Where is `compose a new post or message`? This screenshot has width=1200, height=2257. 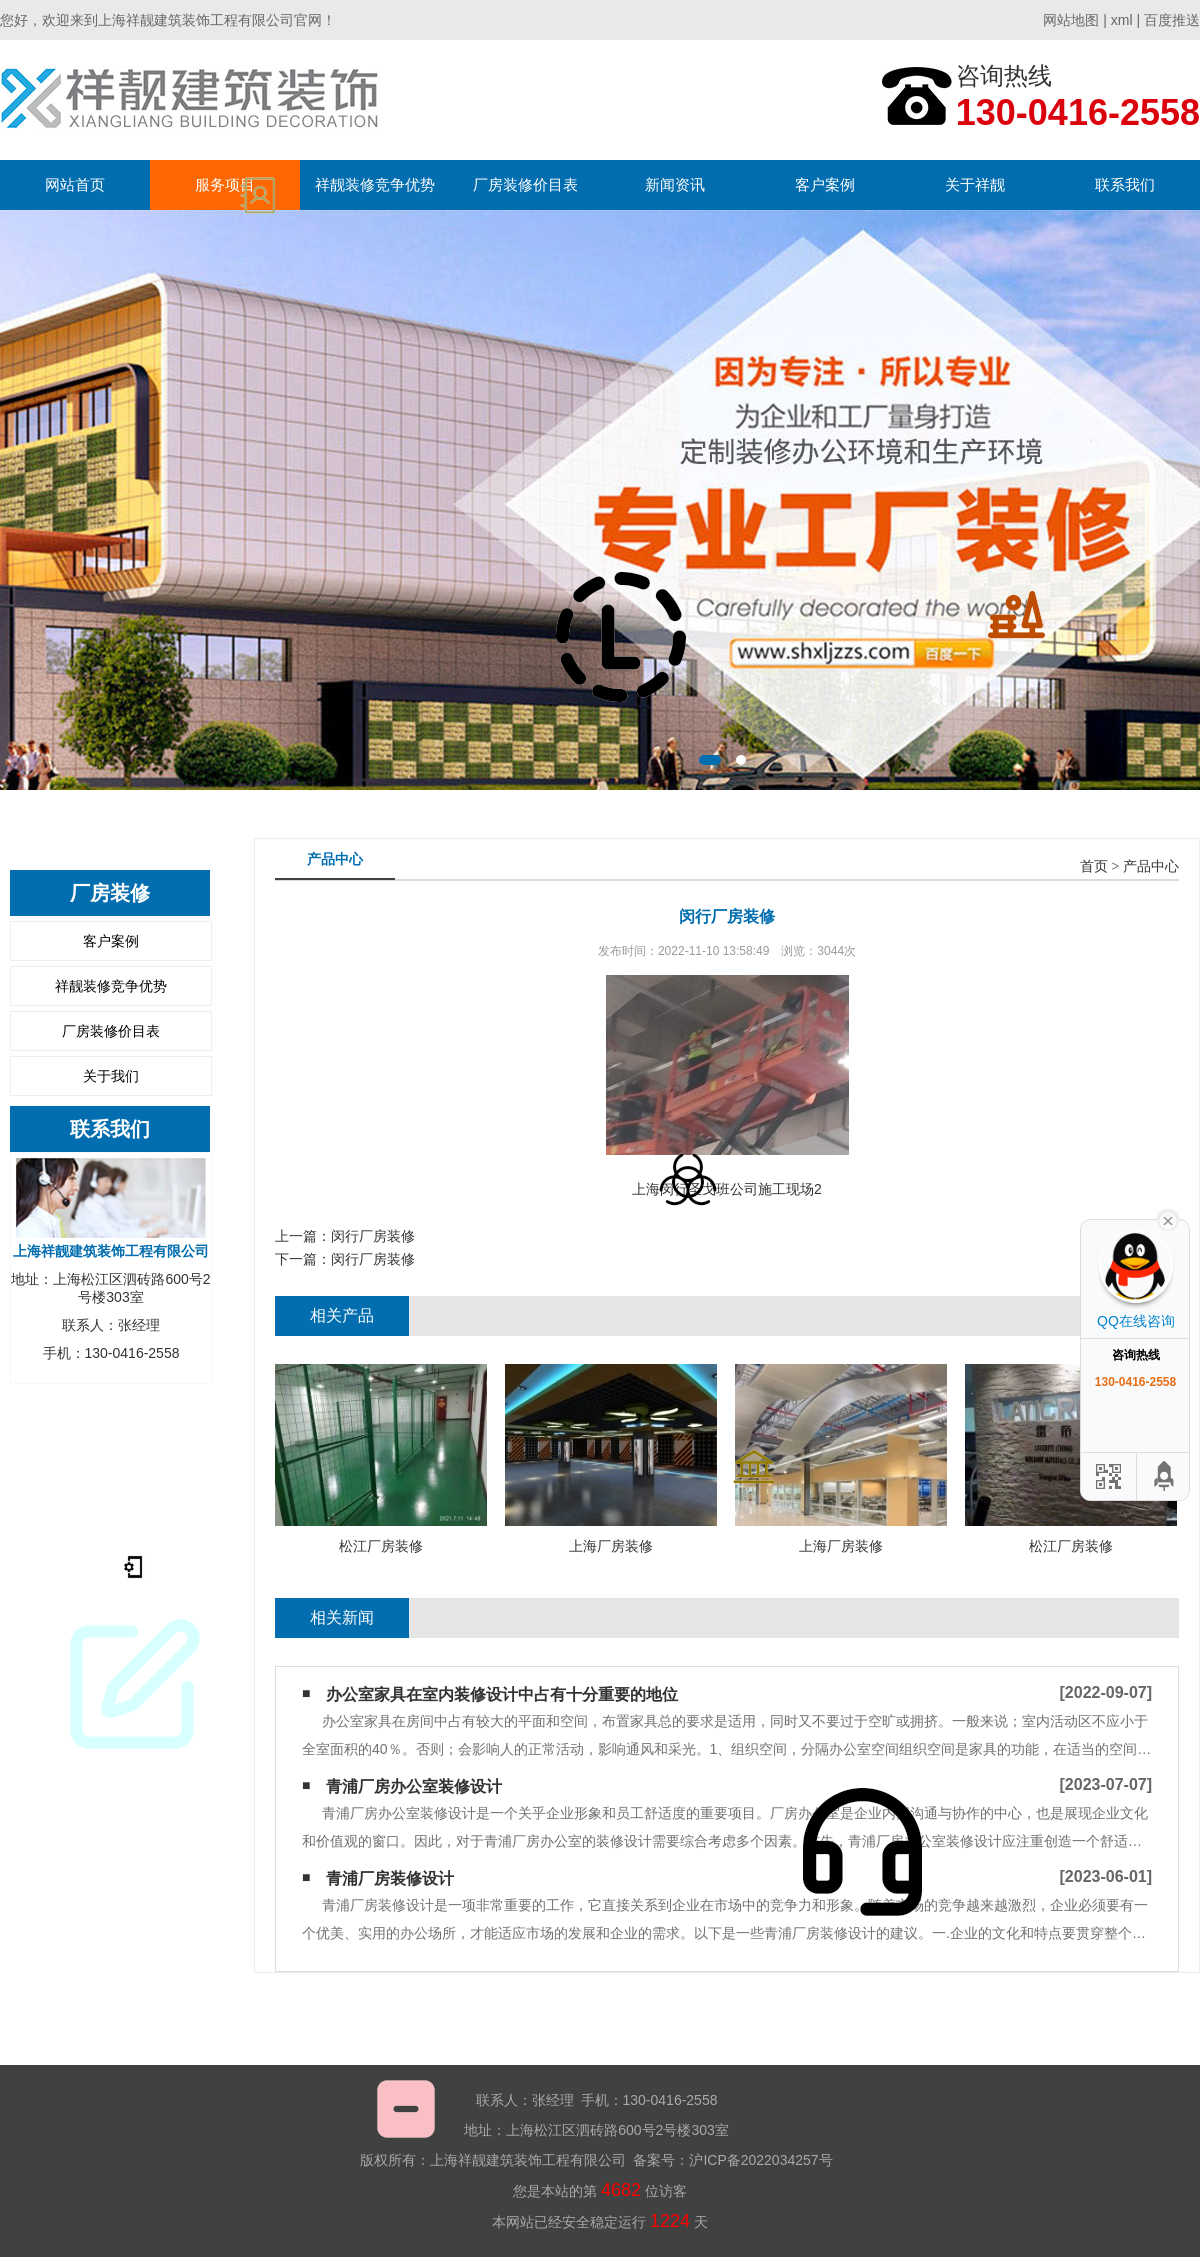
compose a new post or message is located at coordinates (132, 1687).